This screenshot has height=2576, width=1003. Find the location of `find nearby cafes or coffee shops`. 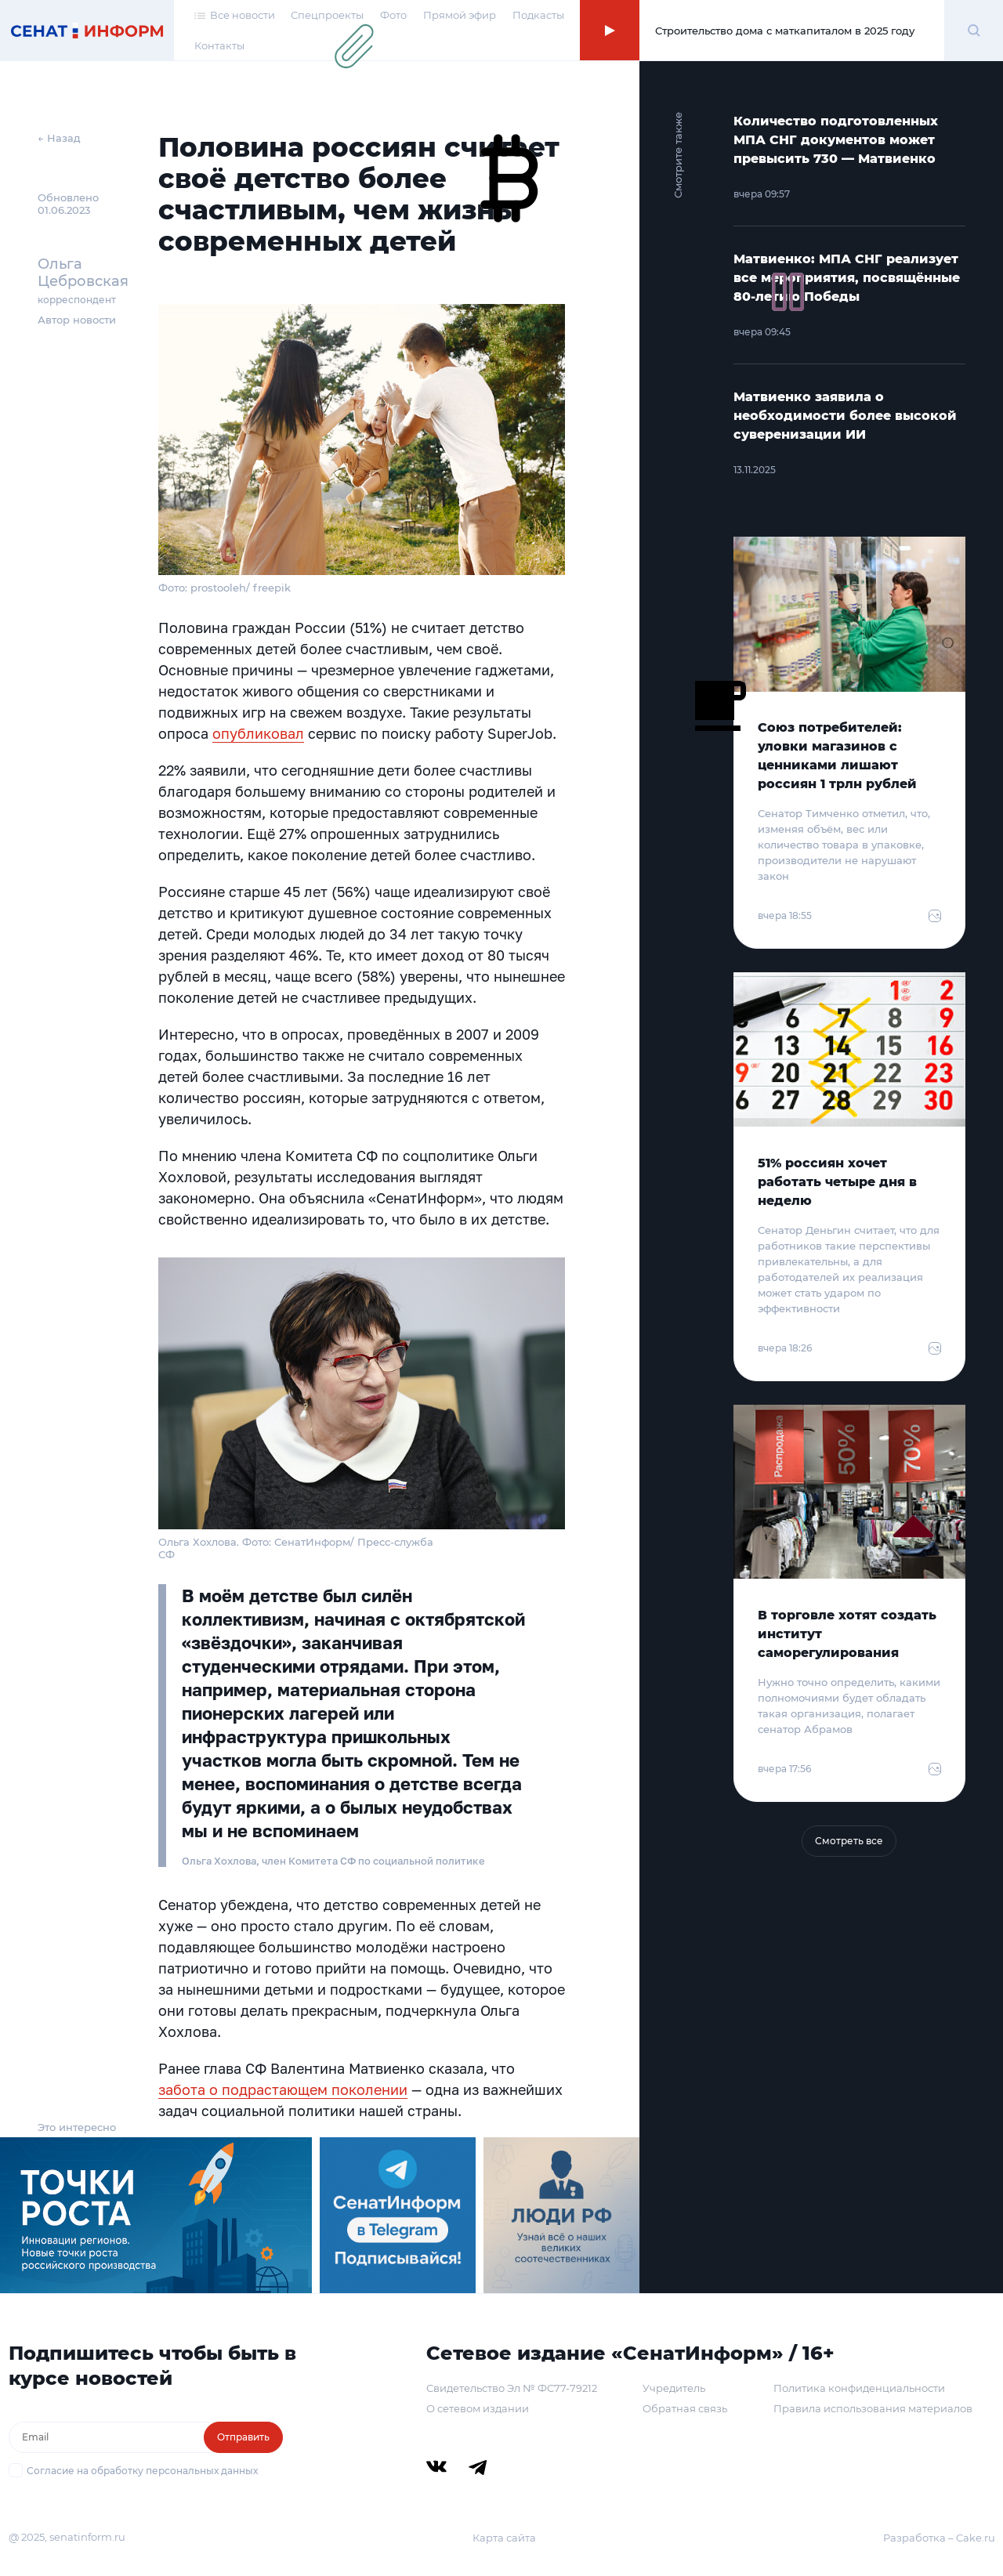

find nearby cafes or coffee shops is located at coordinates (718, 706).